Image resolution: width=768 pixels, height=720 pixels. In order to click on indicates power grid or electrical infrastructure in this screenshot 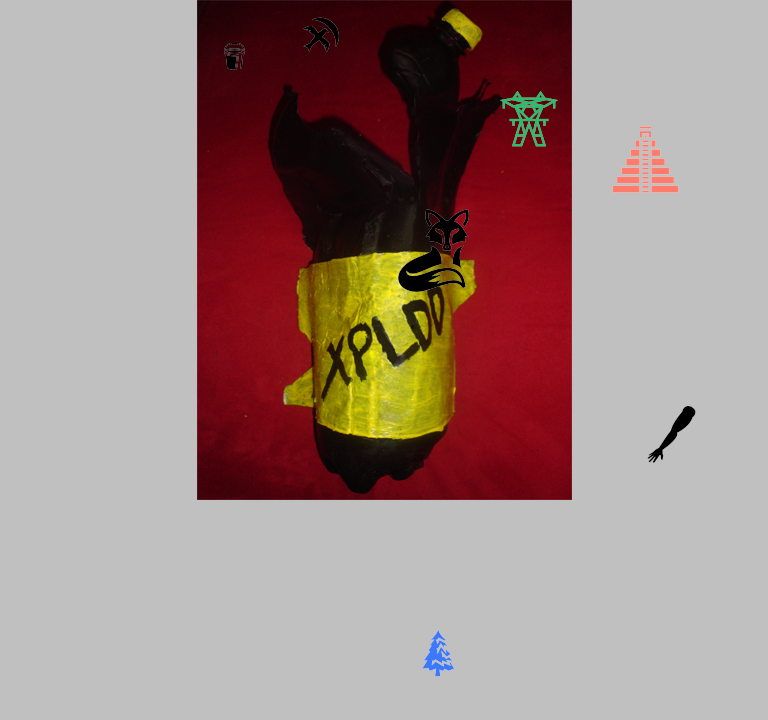, I will do `click(529, 120)`.